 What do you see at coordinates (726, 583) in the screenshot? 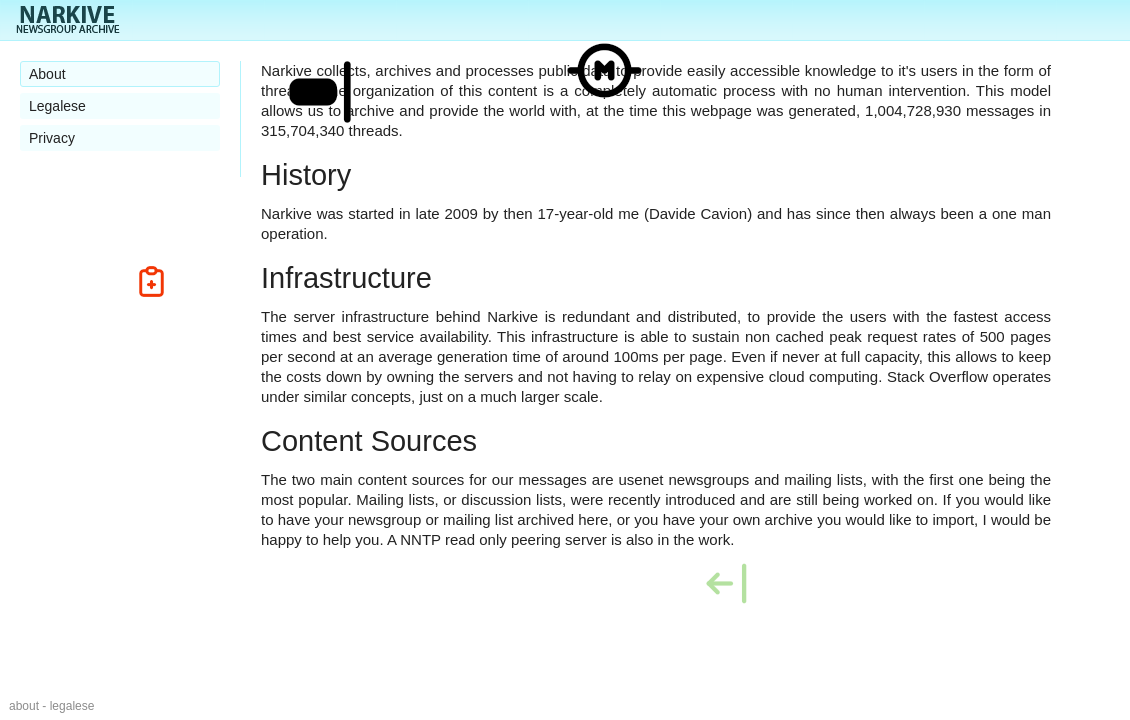
I see `collapse sidebar or panel` at bounding box center [726, 583].